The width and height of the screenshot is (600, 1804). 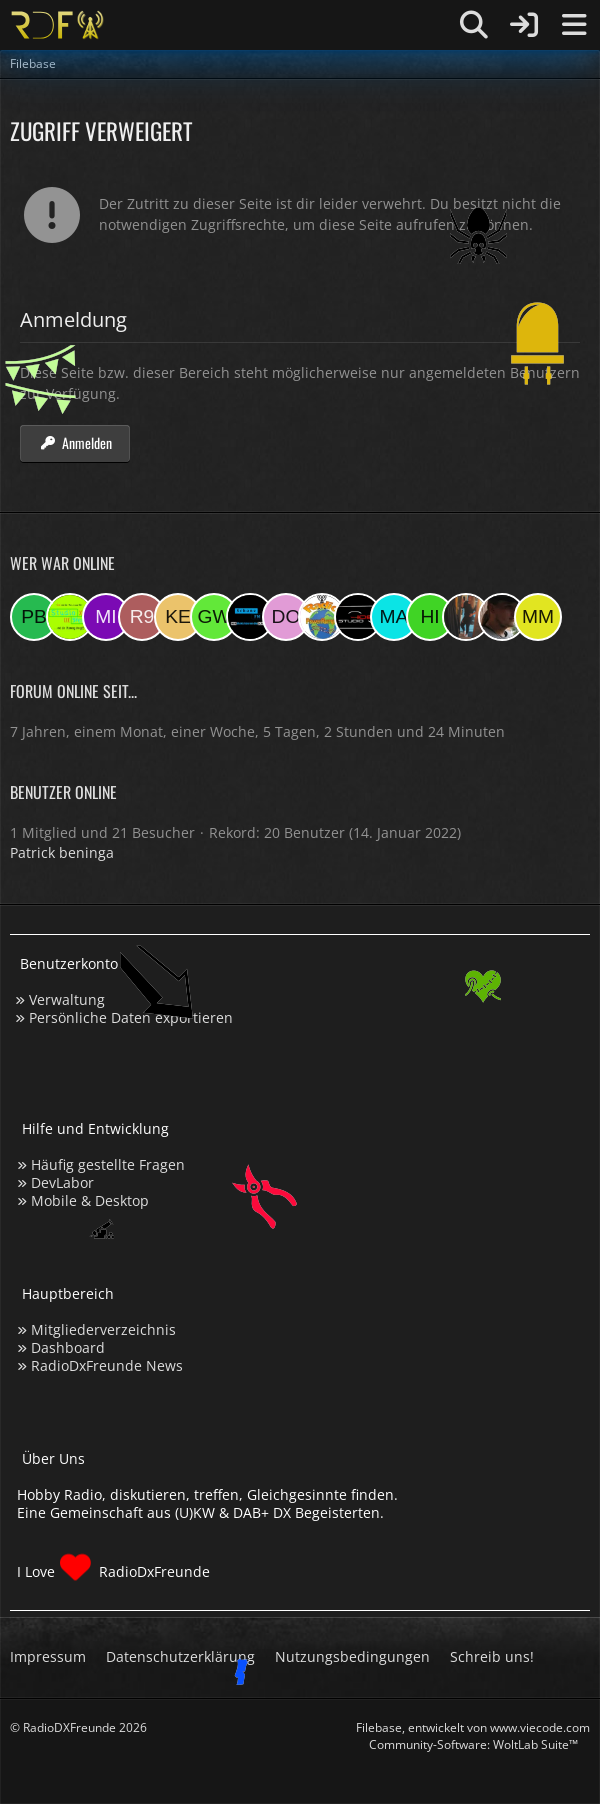 I want to click on spider enemy or creature in a game interface, so click(x=478, y=235).